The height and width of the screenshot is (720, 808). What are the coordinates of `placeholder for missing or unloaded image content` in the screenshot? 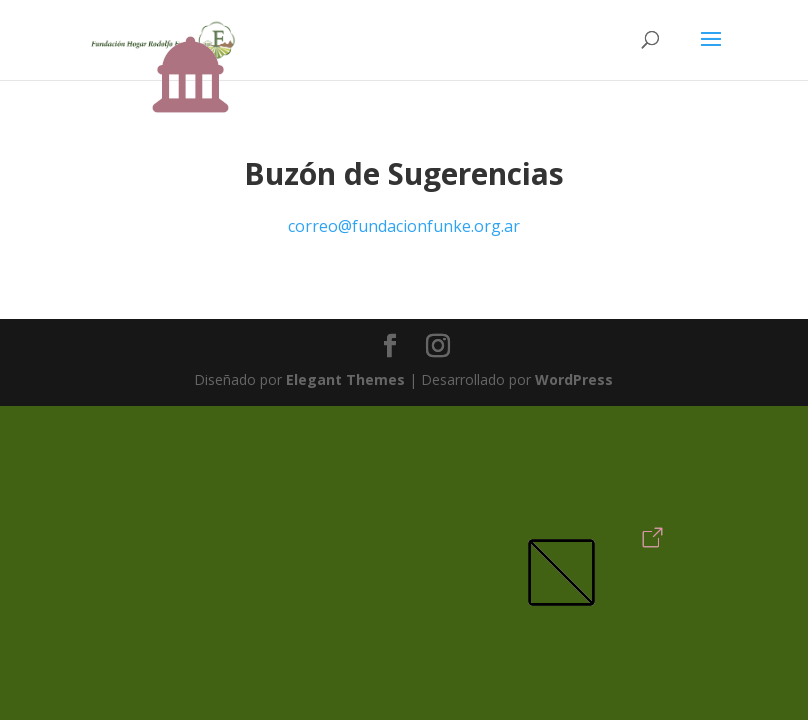 It's located at (561, 572).